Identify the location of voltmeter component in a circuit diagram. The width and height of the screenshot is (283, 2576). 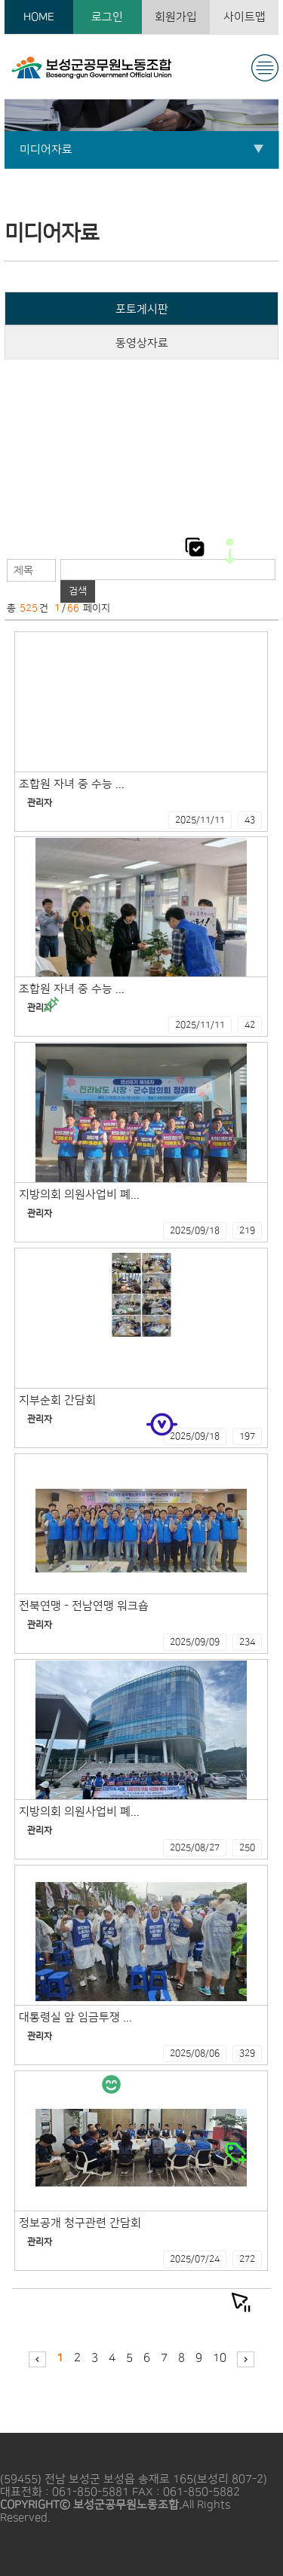
(161, 1424).